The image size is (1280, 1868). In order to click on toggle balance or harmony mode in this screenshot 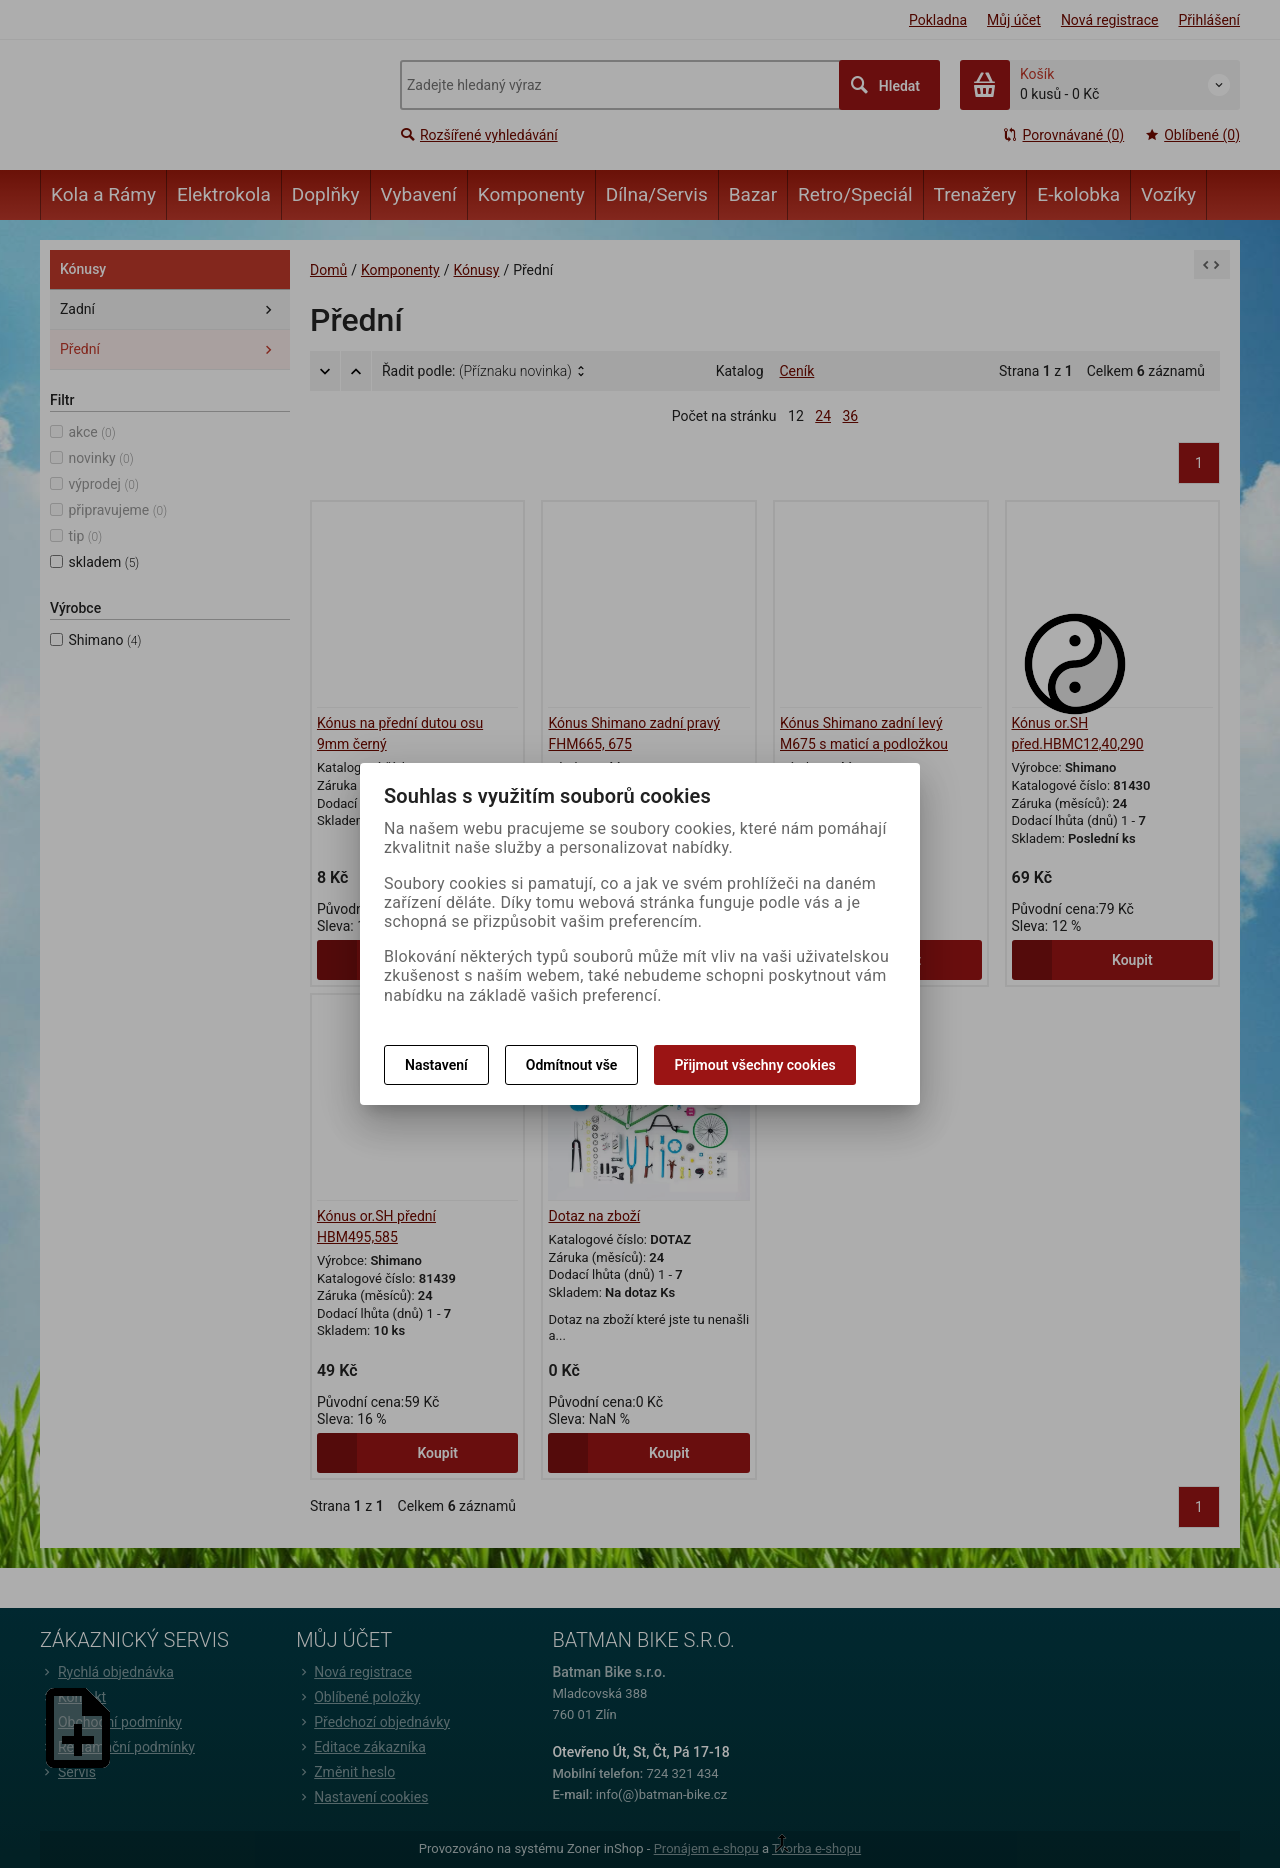, I will do `click(1075, 664)`.